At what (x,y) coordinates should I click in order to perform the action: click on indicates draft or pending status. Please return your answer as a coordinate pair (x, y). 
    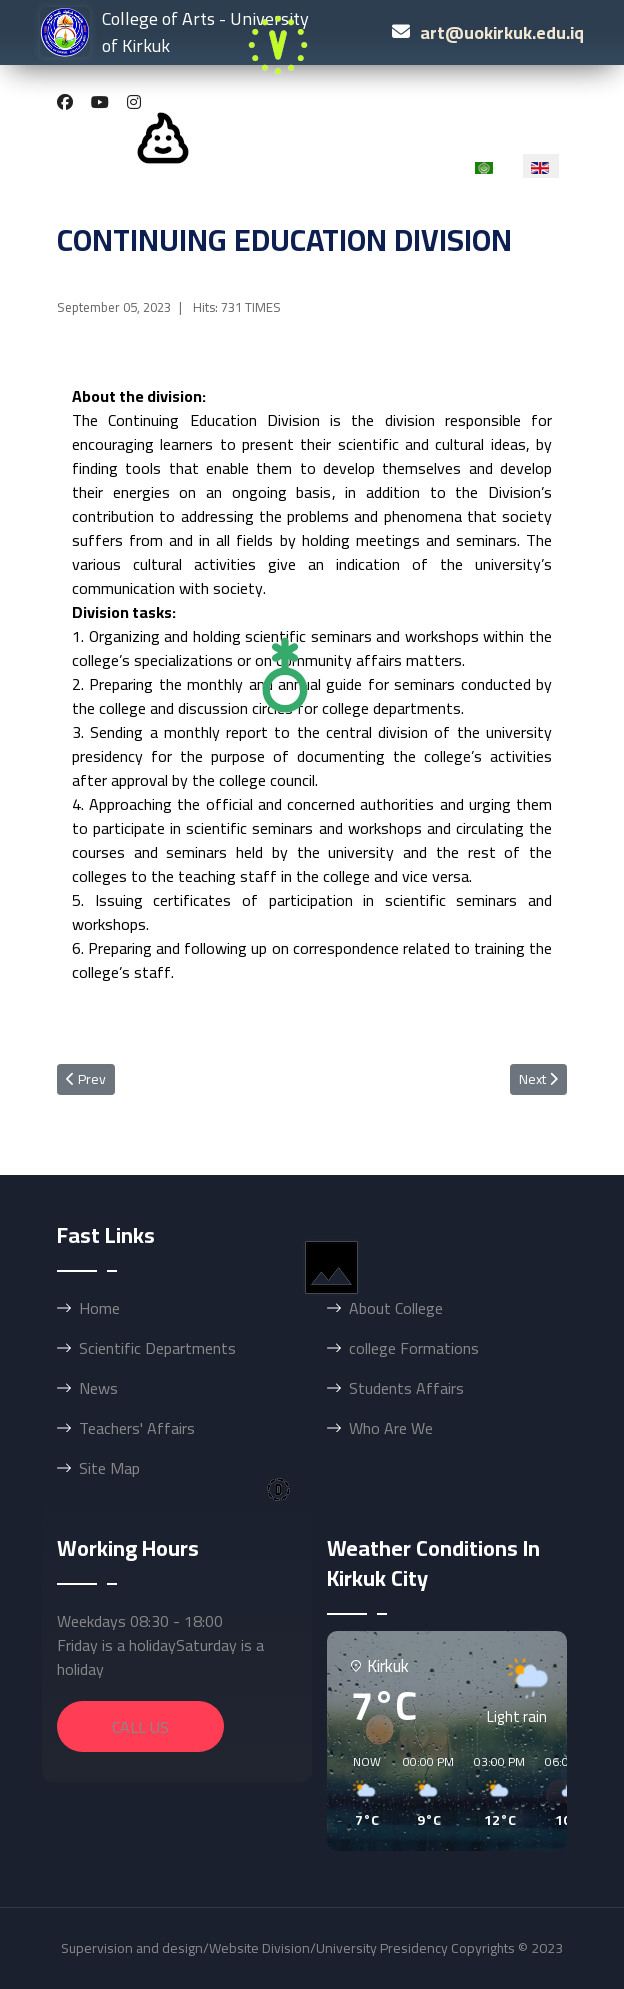
    Looking at the image, I should click on (278, 1489).